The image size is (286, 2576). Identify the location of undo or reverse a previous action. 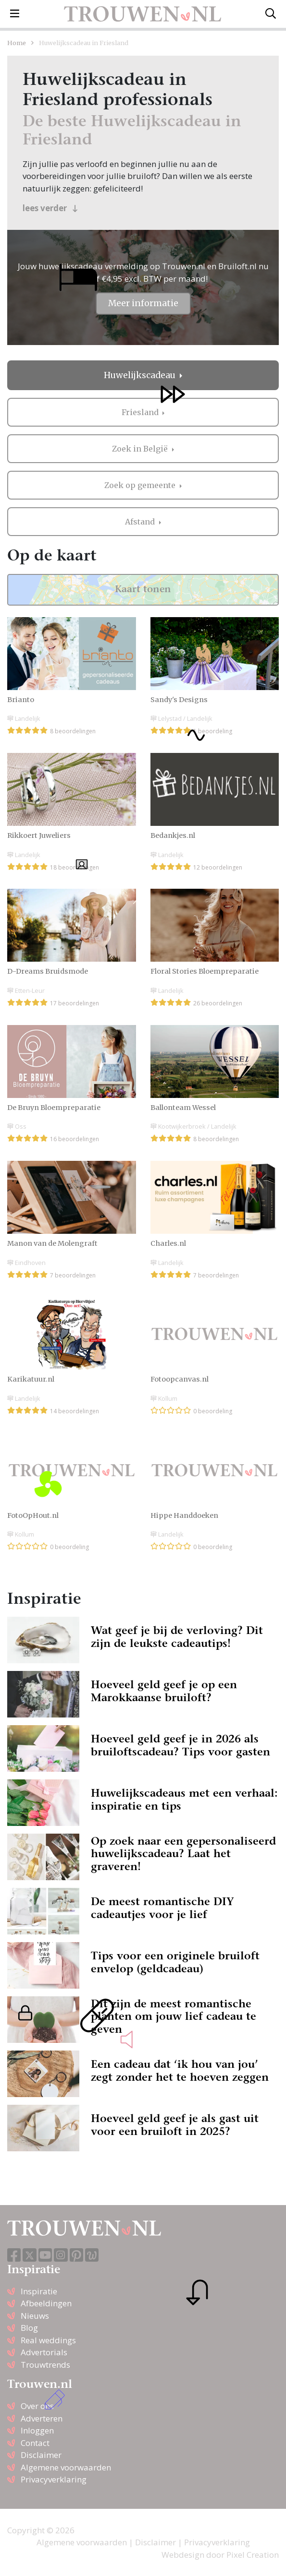
(198, 2292).